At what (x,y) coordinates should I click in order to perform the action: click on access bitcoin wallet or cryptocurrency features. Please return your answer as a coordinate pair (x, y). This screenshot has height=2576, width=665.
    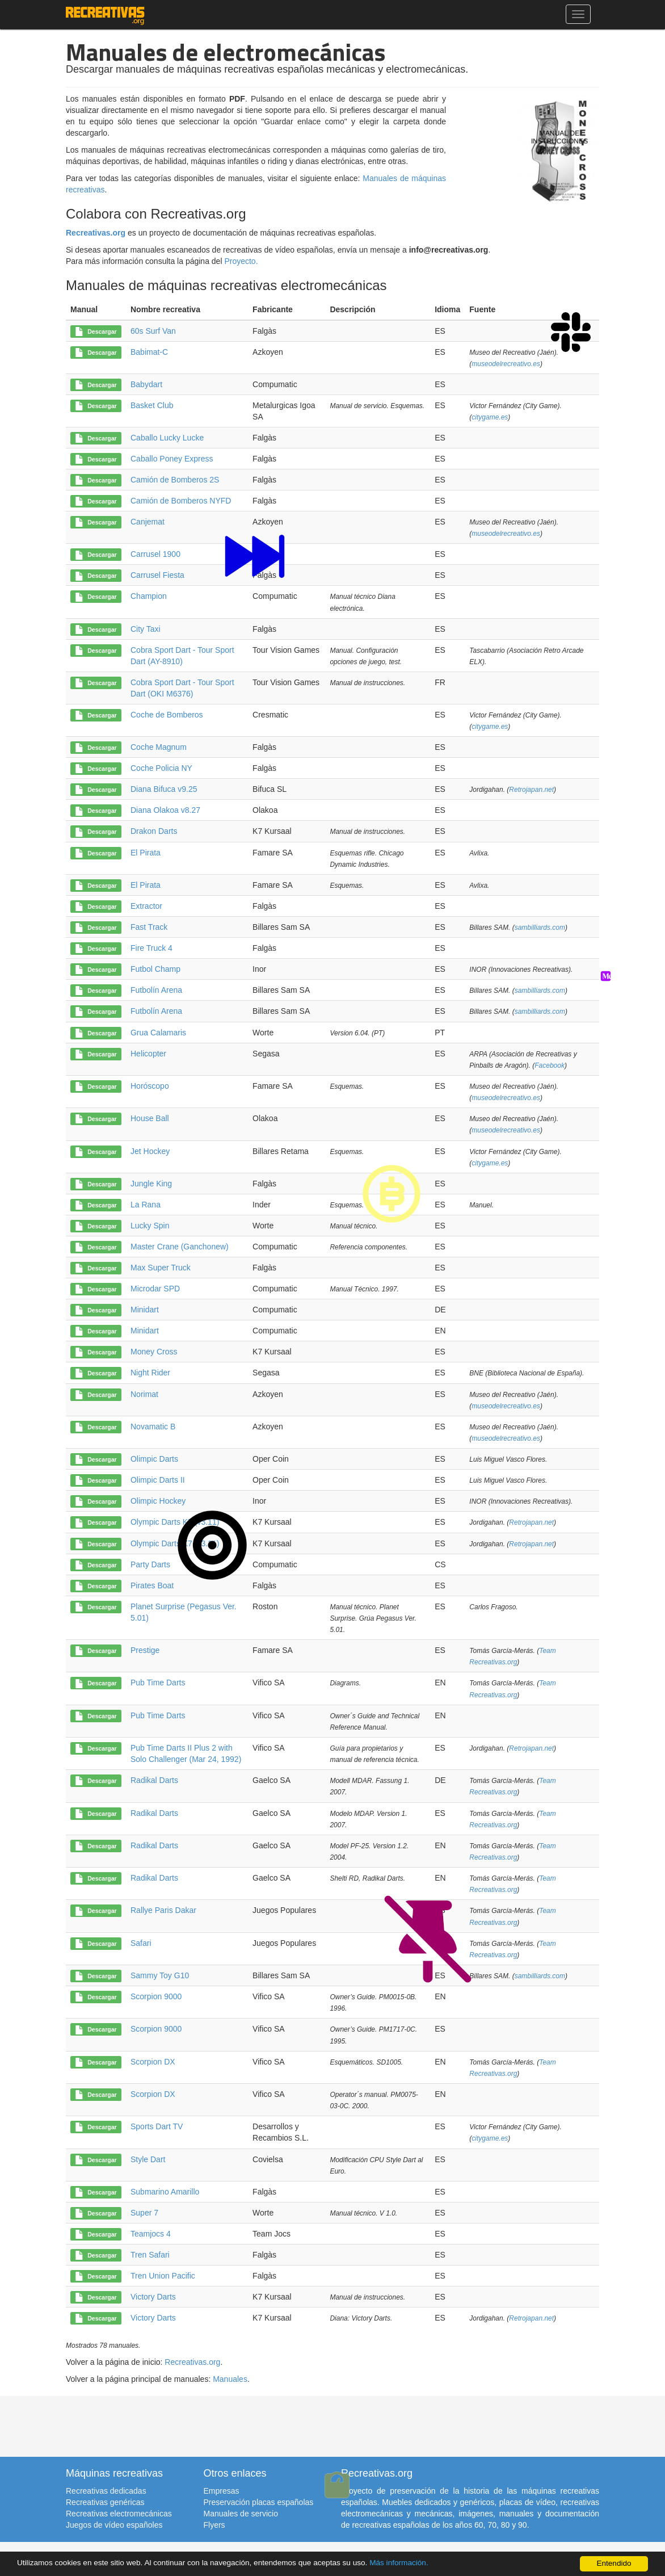
    Looking at the image, I should click on (392, 1194).